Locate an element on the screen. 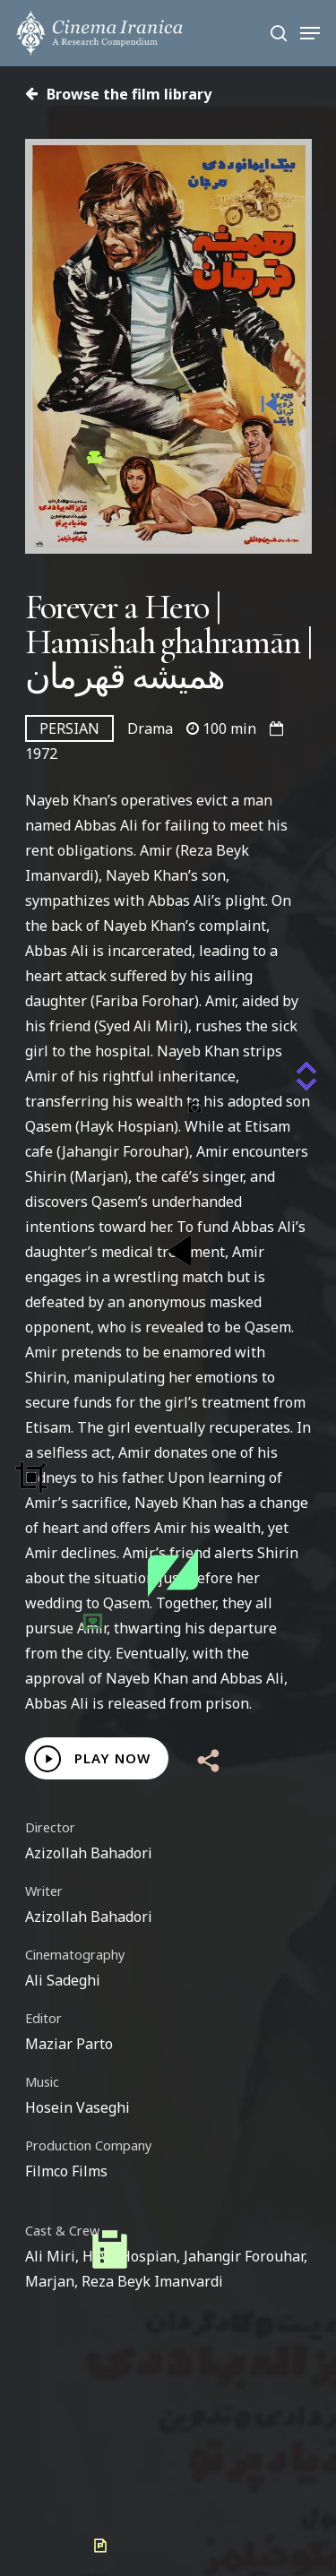 The image size is (336, 2576). open a PowerPoint presentation file is located at coordinates (100, 2546).